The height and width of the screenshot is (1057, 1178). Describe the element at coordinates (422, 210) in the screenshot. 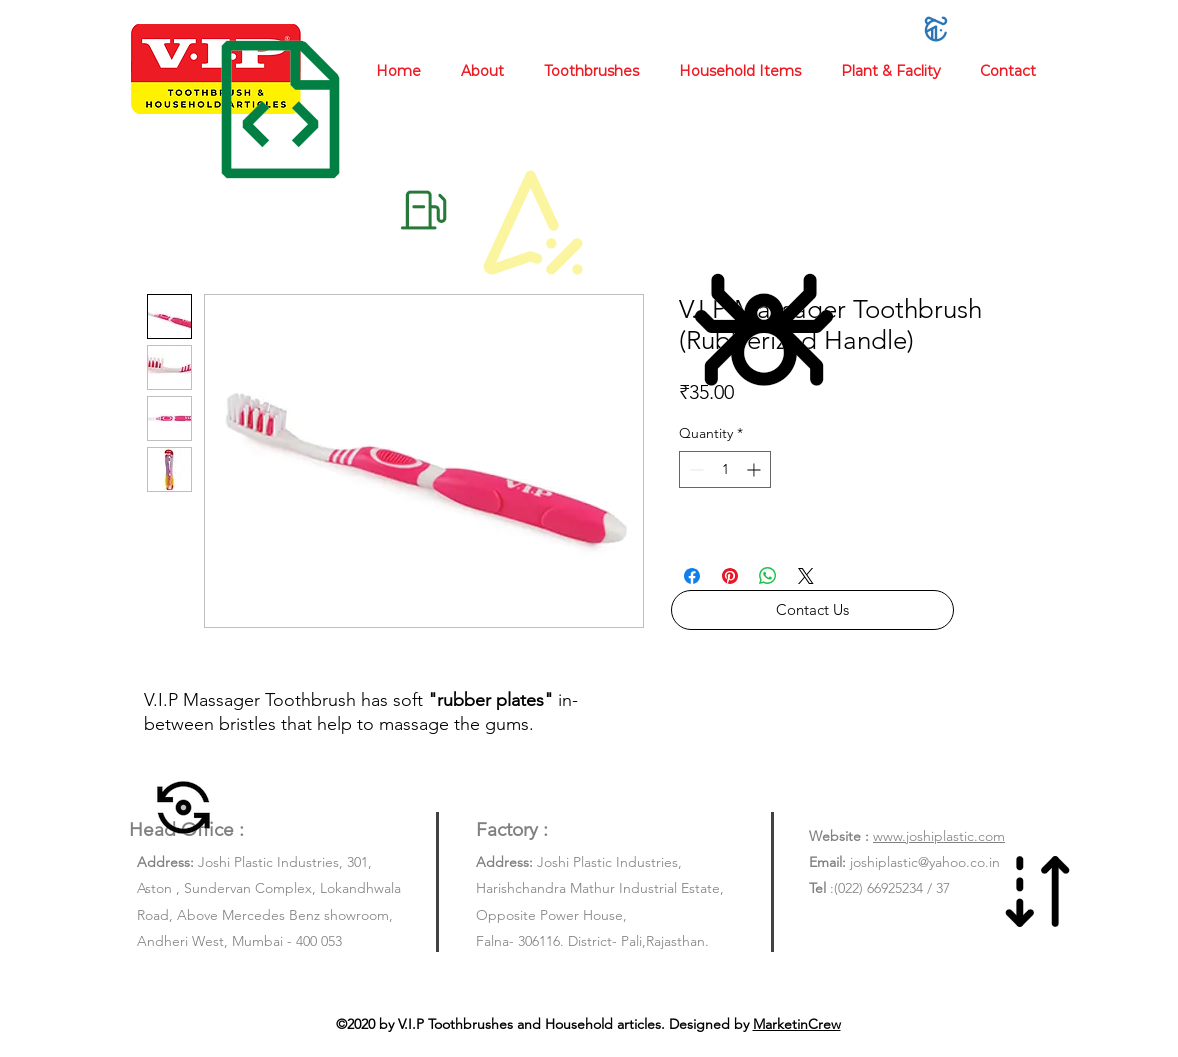

I see `find nearby gas stations` at that location.